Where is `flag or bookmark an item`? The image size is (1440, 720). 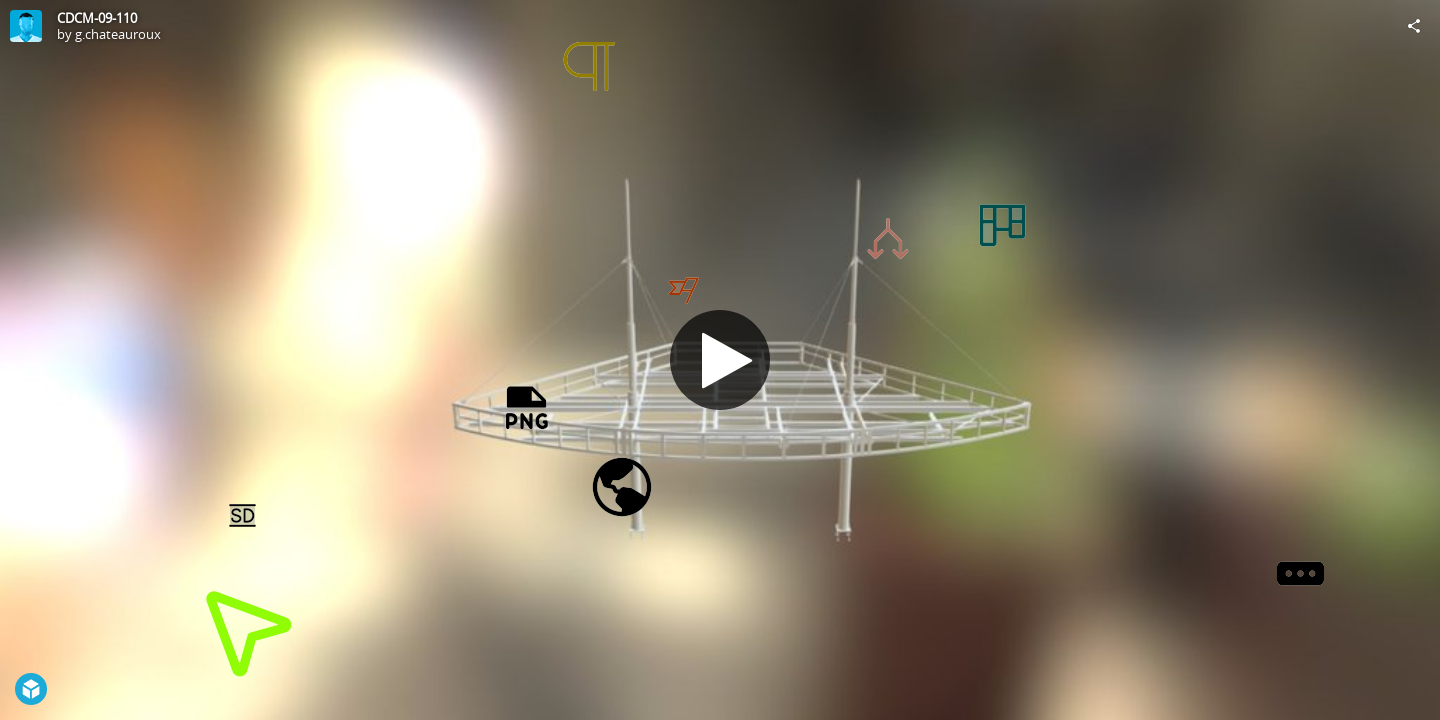 flag or bookmark an item is located at coordinates (683, 289).